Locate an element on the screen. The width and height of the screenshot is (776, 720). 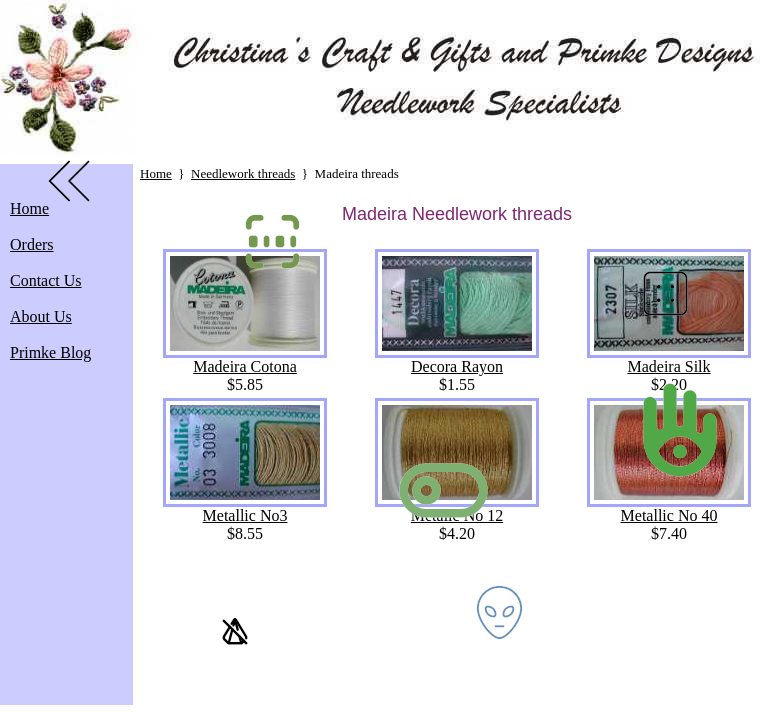
randomize or shuffle content is located at coordinates (665, 293).